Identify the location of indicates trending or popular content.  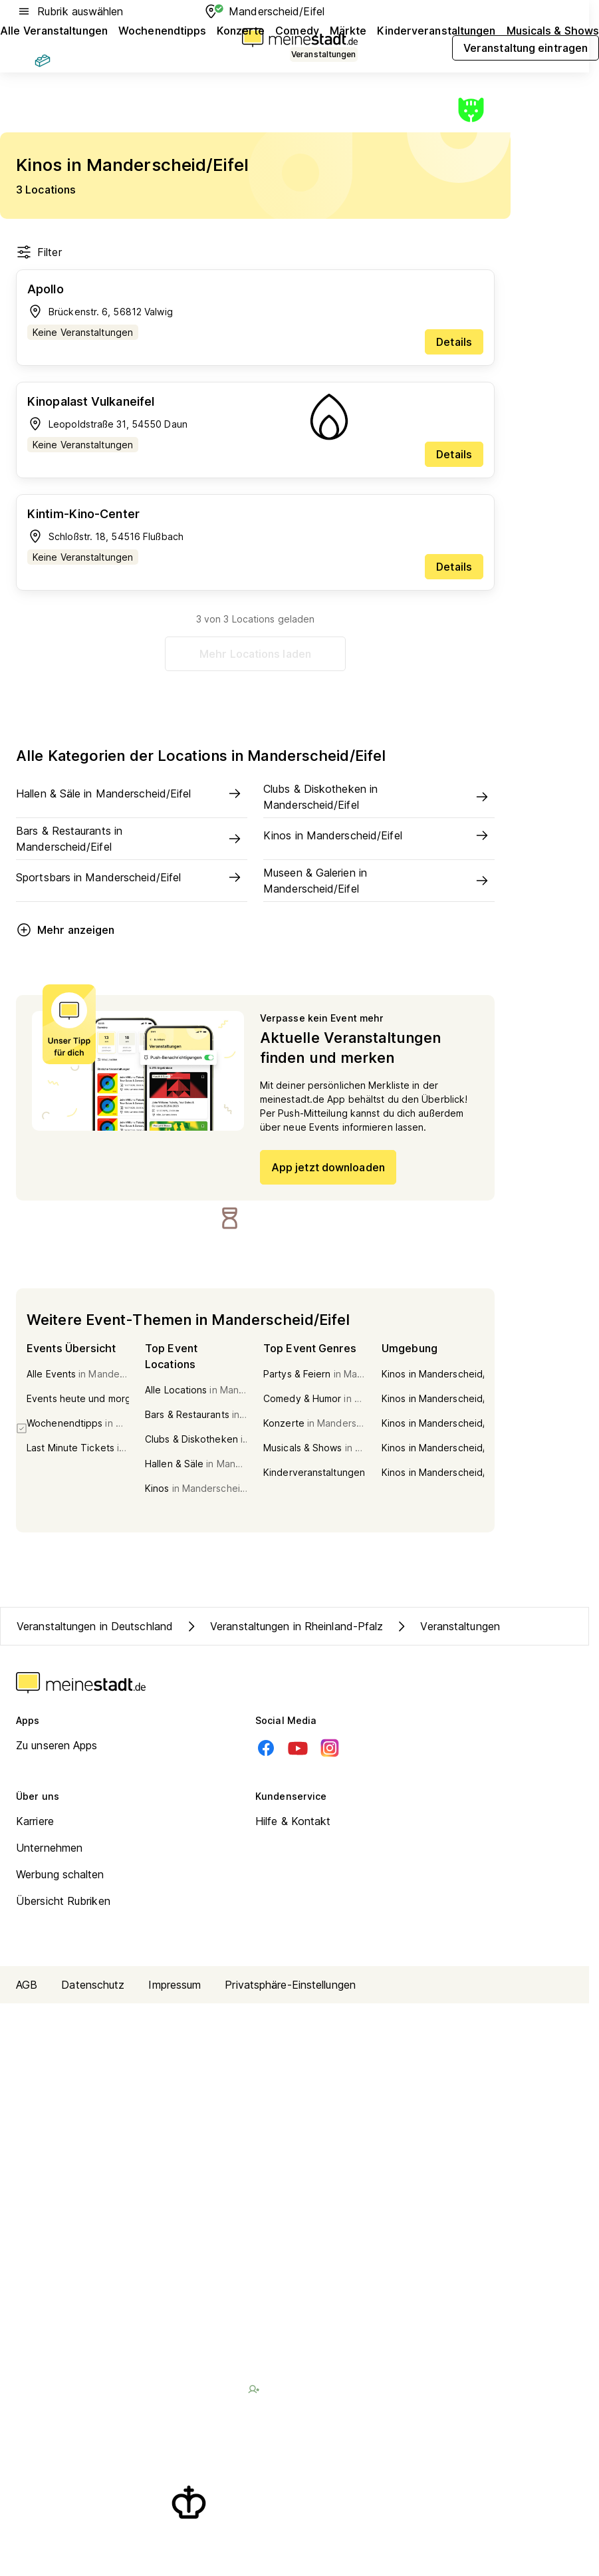
(329, 418).